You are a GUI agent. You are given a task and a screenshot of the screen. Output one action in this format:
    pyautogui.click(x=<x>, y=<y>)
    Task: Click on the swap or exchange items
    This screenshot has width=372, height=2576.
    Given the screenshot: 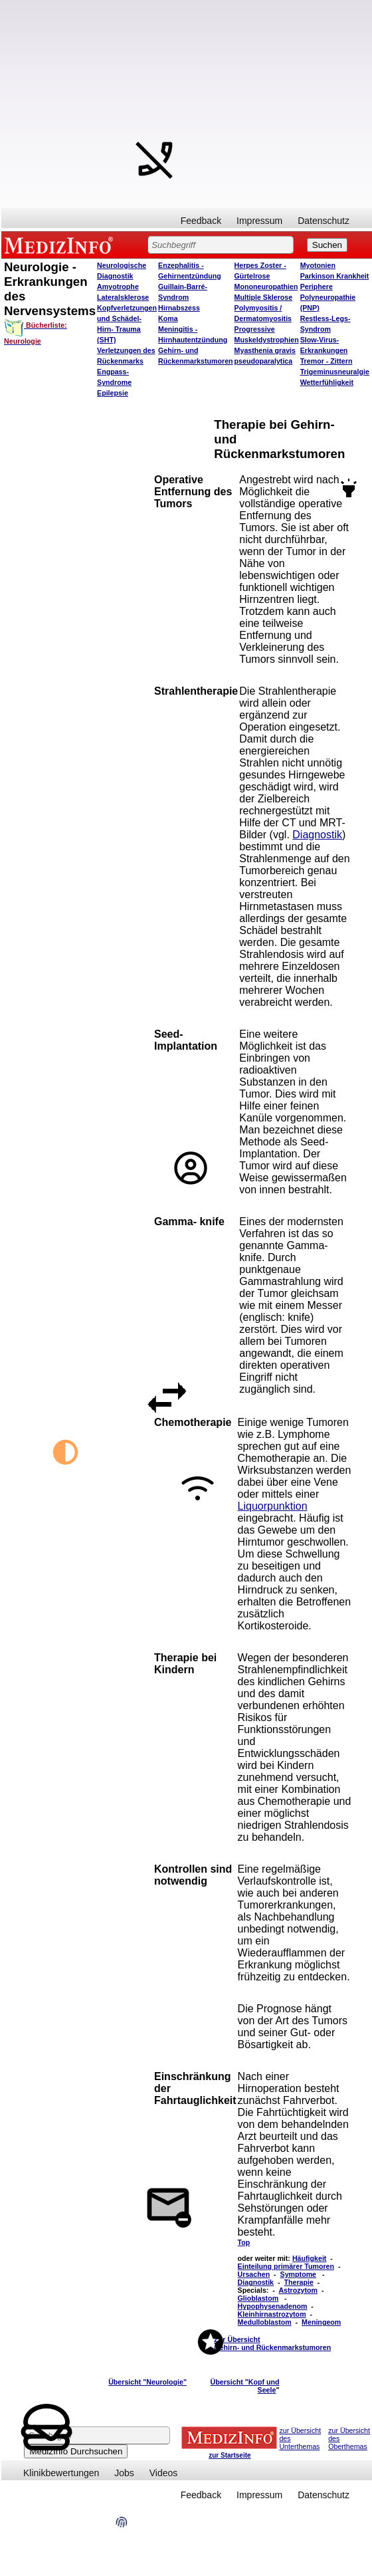 What is the action you would take?
    pyautogui.click(x=167, y=1397)
    